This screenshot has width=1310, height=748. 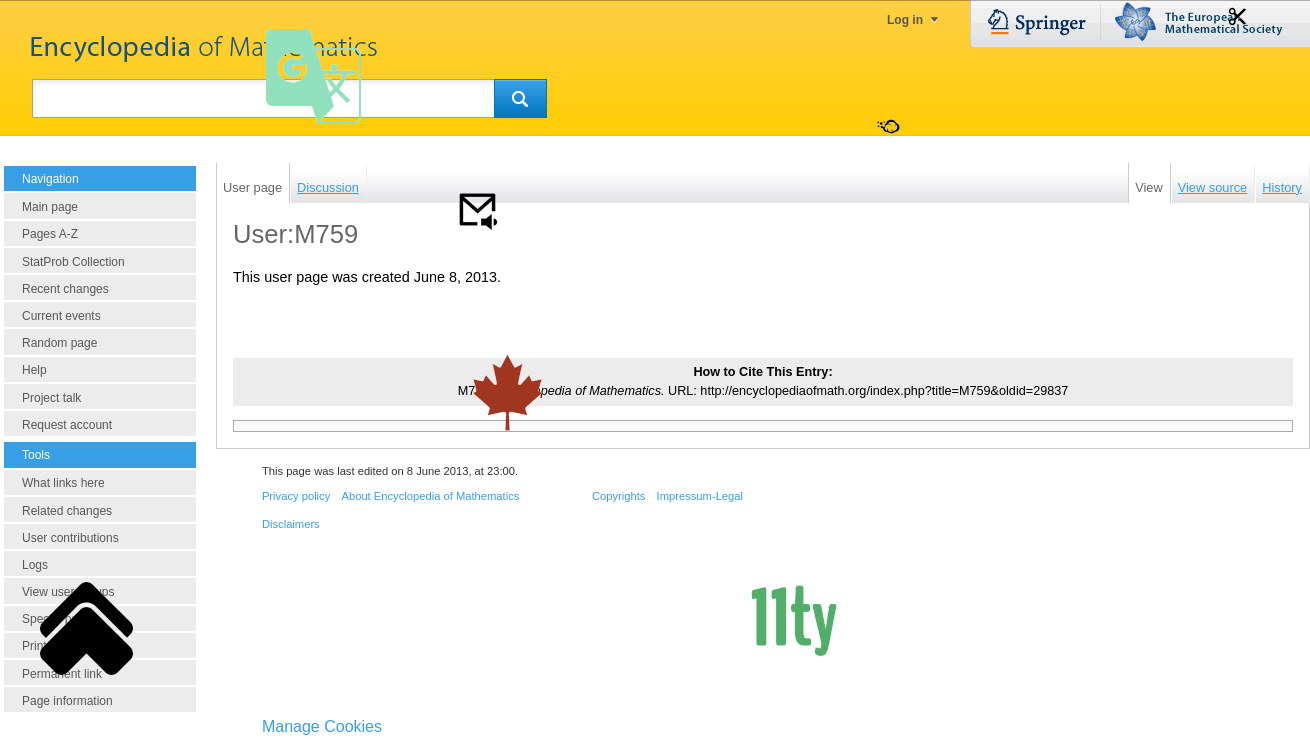 What do you see at coordinates (507, 392) in the screenshot?
I see `represents Canada or Canadian content` at bounding box center [507, 392].